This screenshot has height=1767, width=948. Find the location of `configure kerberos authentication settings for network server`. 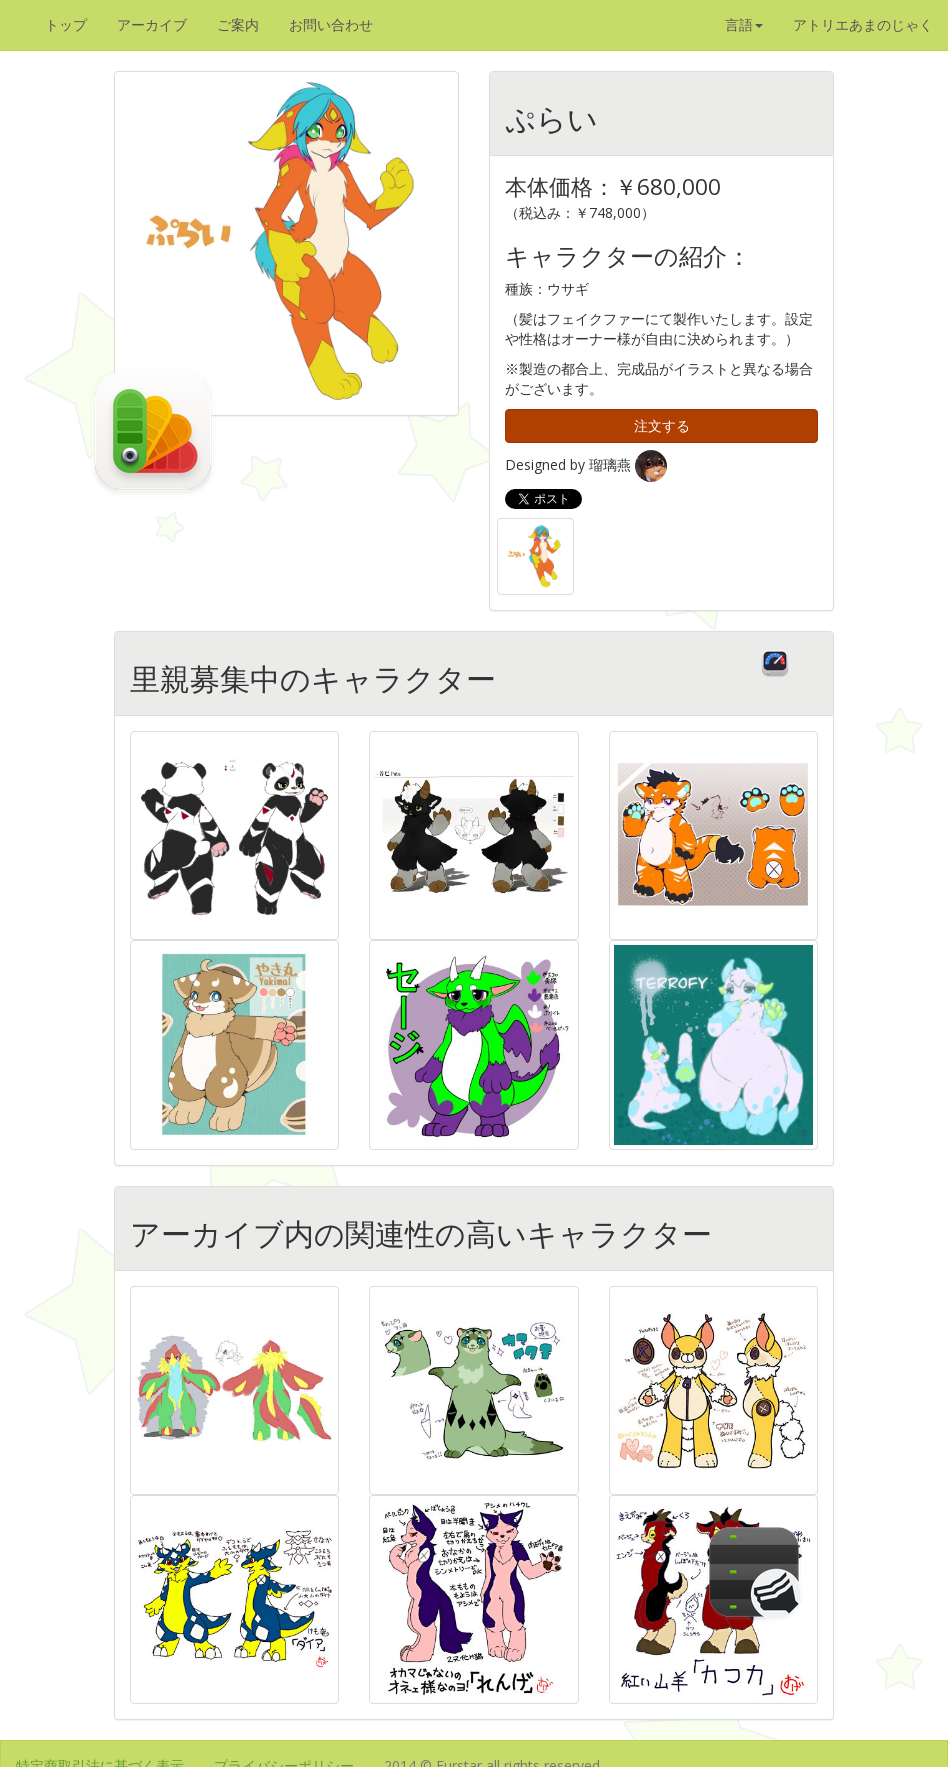

configure kerberos authentication settings for network server is located at coordinates (754, 1572).